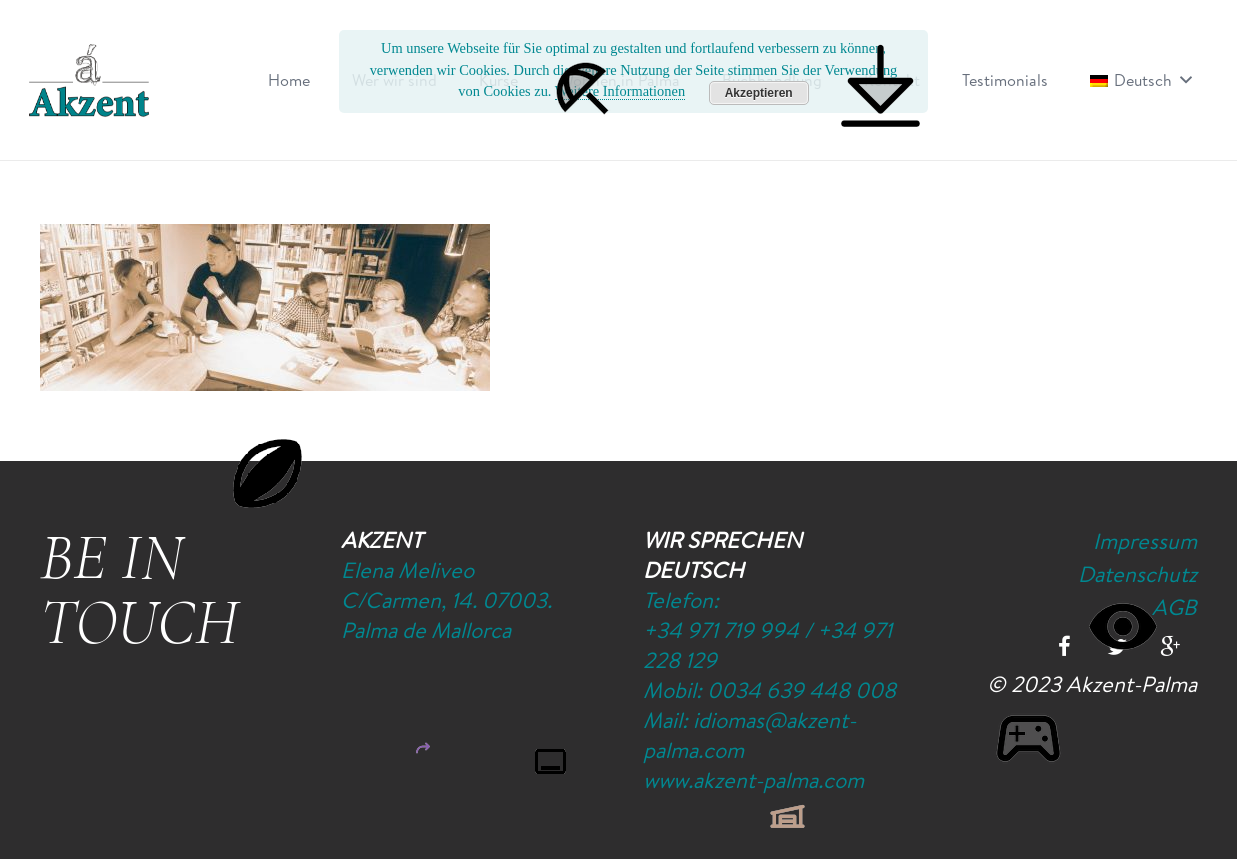 The width and height of the screenshot is (1237, 859). Describe the element at coordinates (550, 761) in the screenshot. I see `view video player controls or bottom action bar` at that location.